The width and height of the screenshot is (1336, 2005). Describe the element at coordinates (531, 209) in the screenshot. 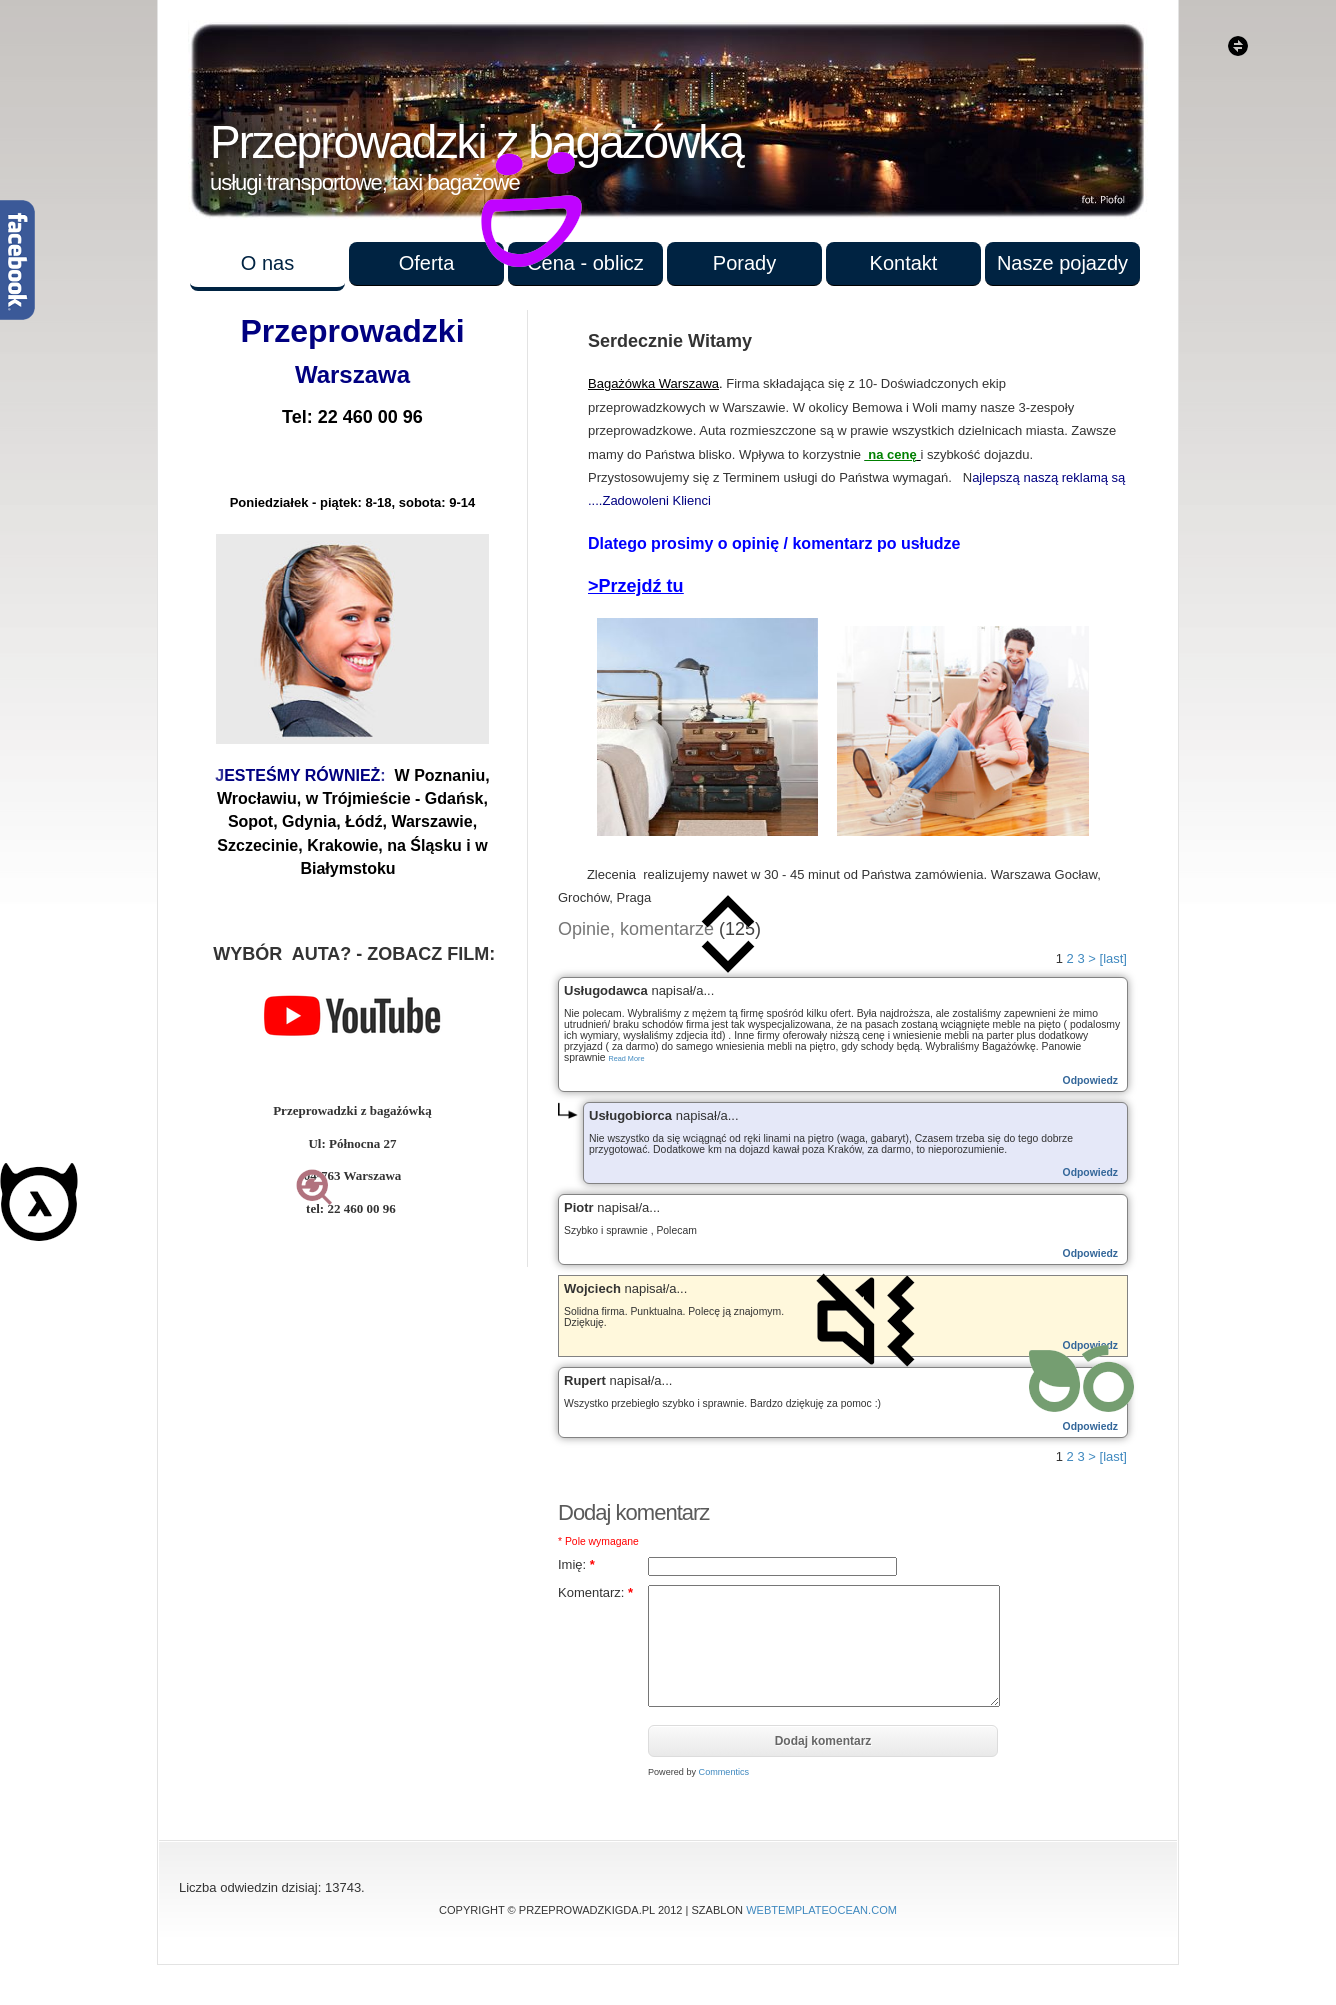

I see `open SmugMug photo sharing app` at that location.